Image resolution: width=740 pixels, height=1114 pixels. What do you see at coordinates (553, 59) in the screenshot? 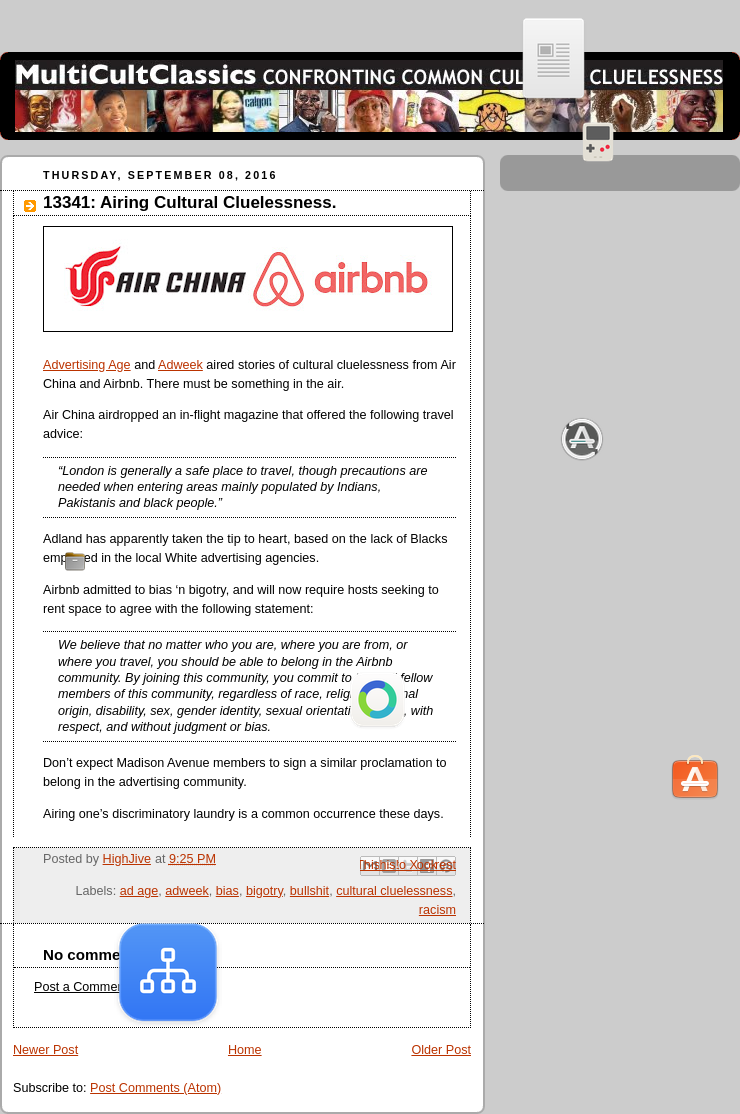
I see `document template file type` at bounding box center [553, 59].